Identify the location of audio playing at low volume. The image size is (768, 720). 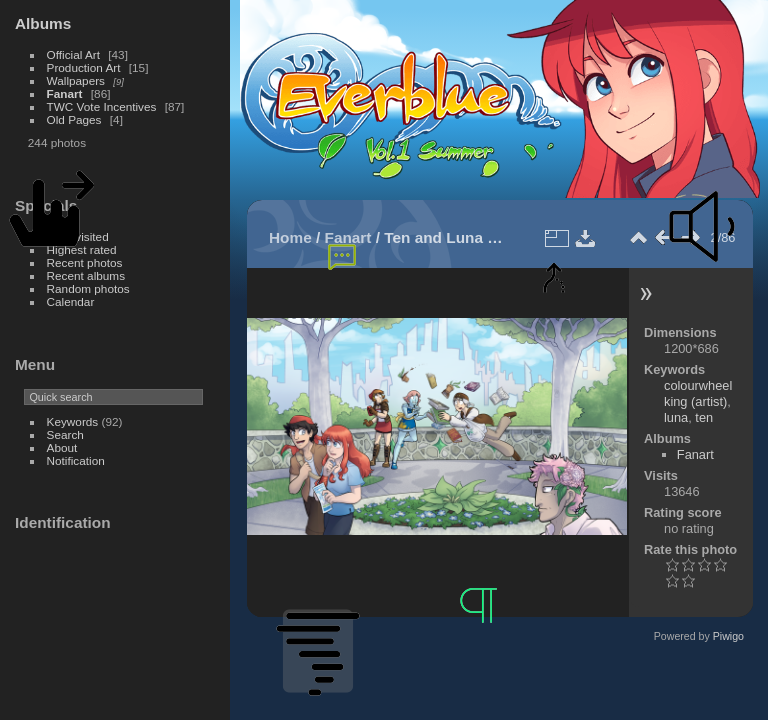
(707, 226).